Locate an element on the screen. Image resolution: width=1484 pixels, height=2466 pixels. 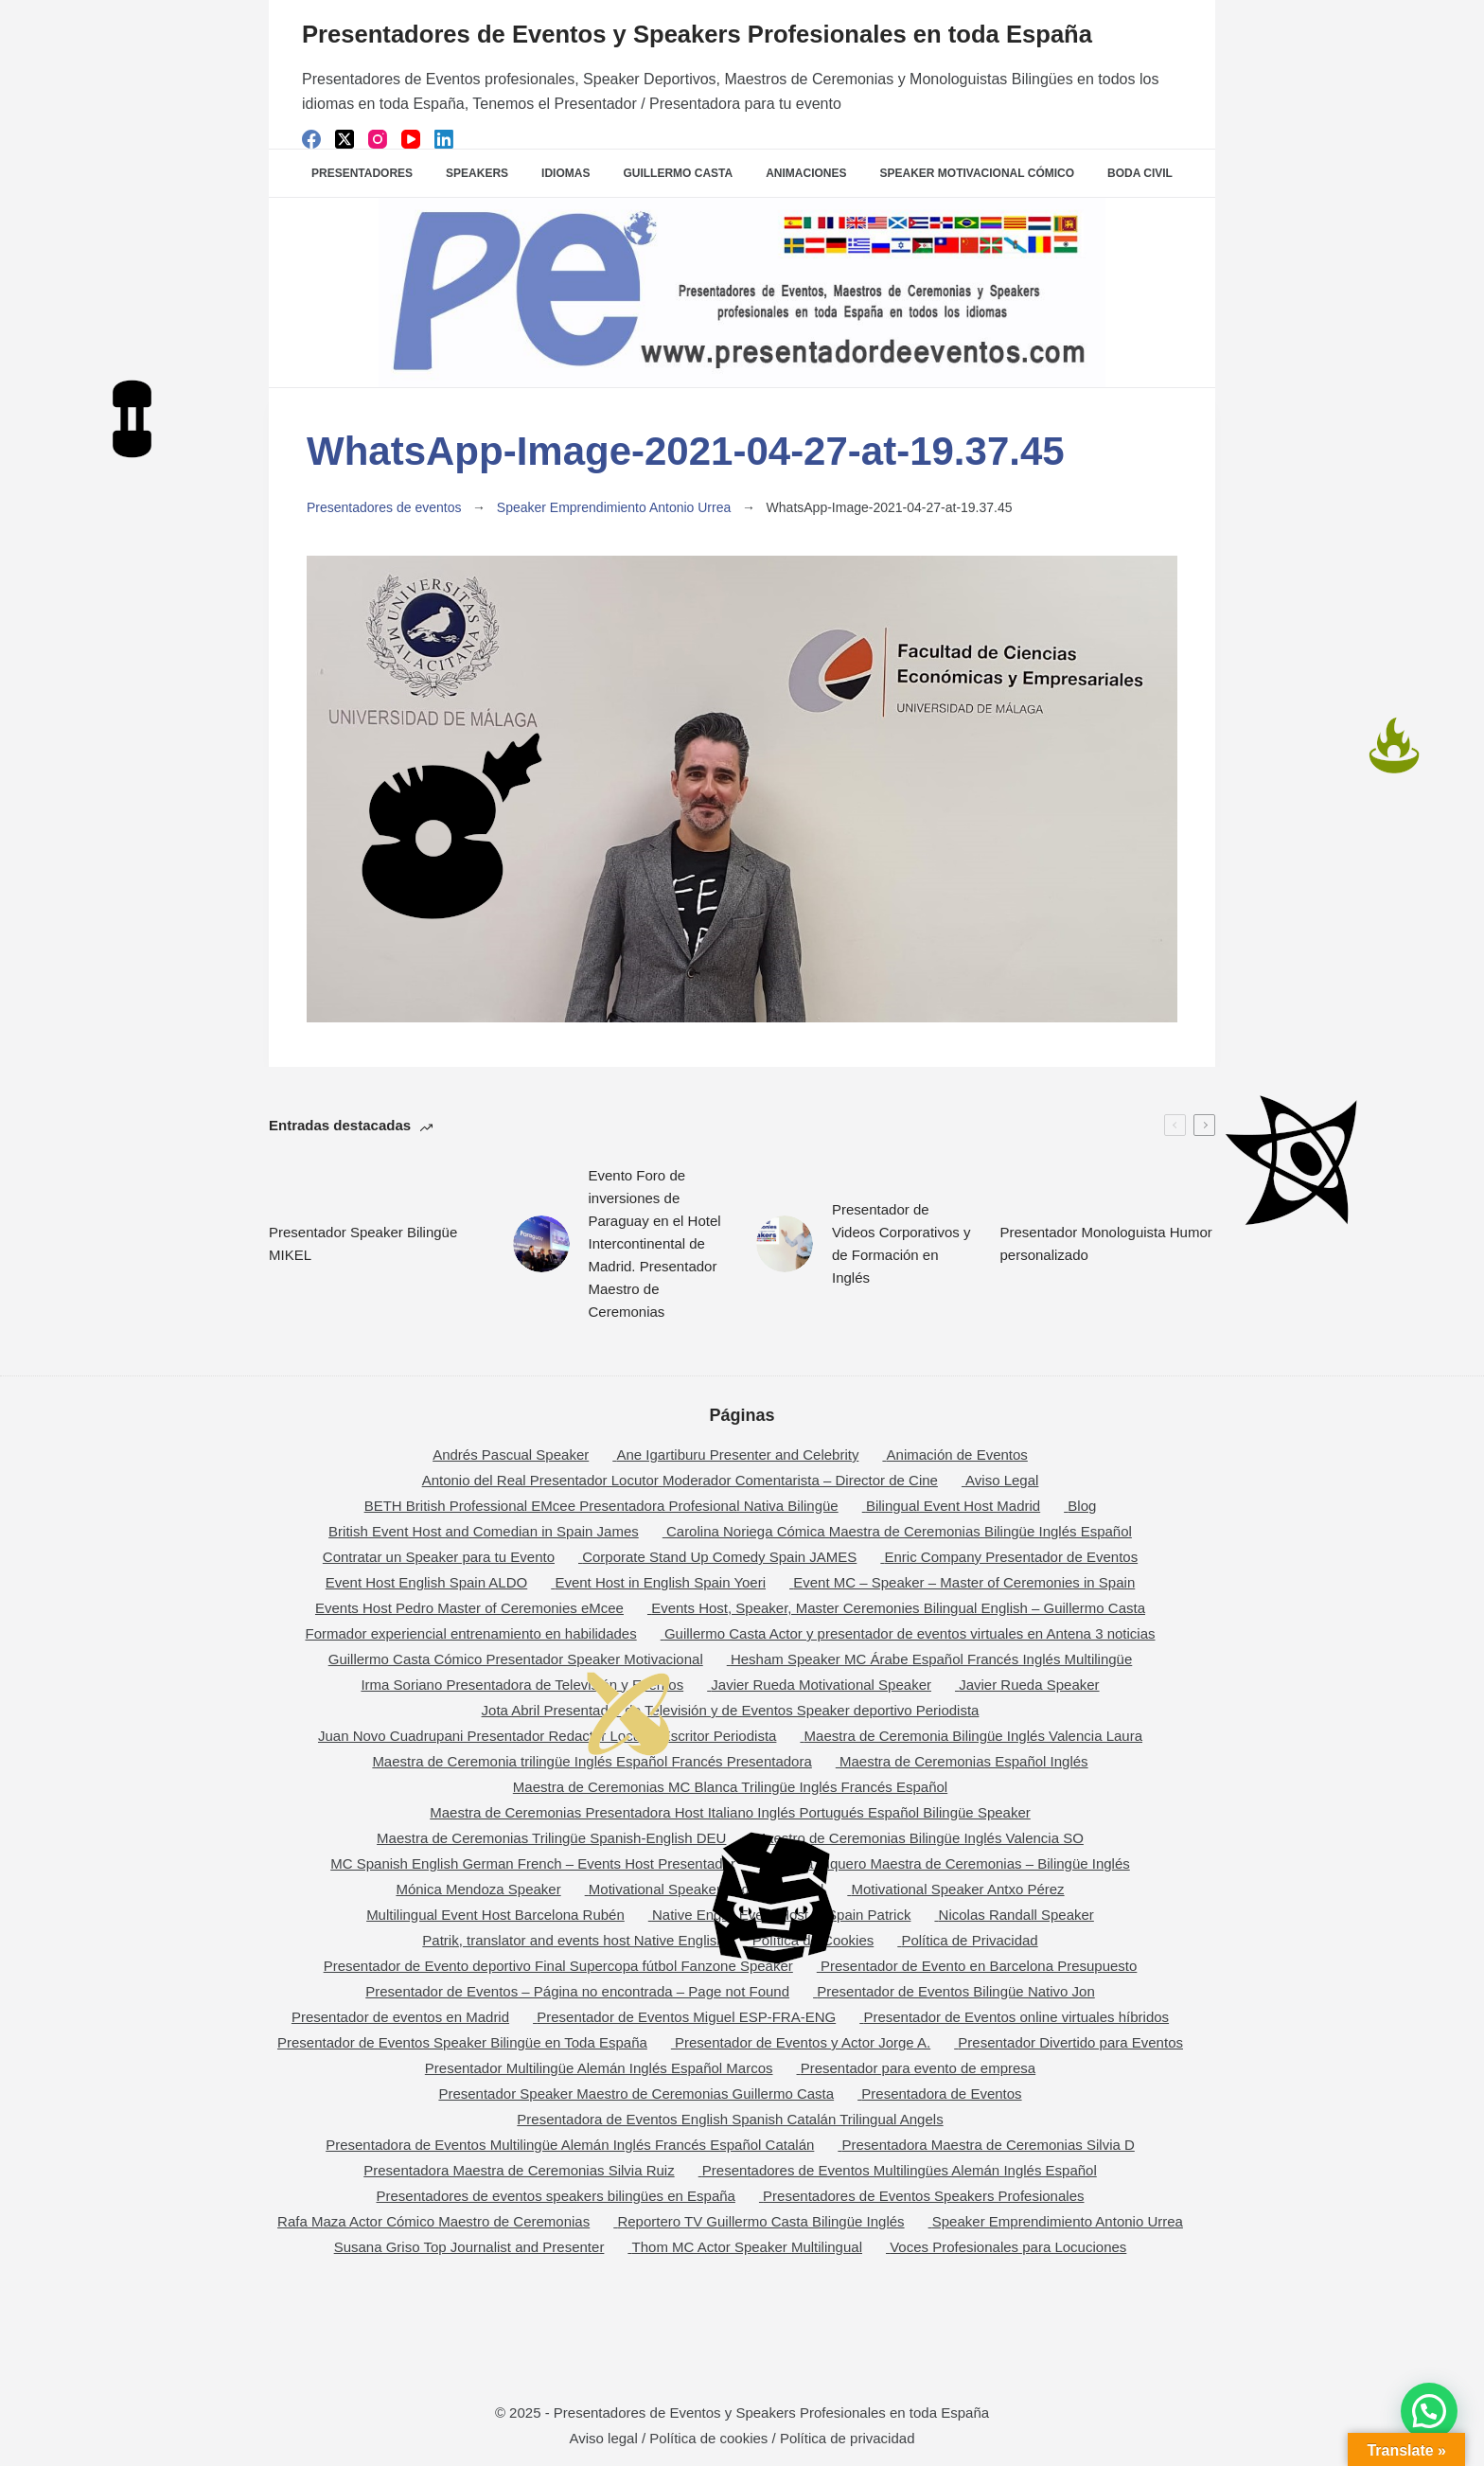
poppy flower icon for remembrance or memorial features is located at coordinates (451, 825).